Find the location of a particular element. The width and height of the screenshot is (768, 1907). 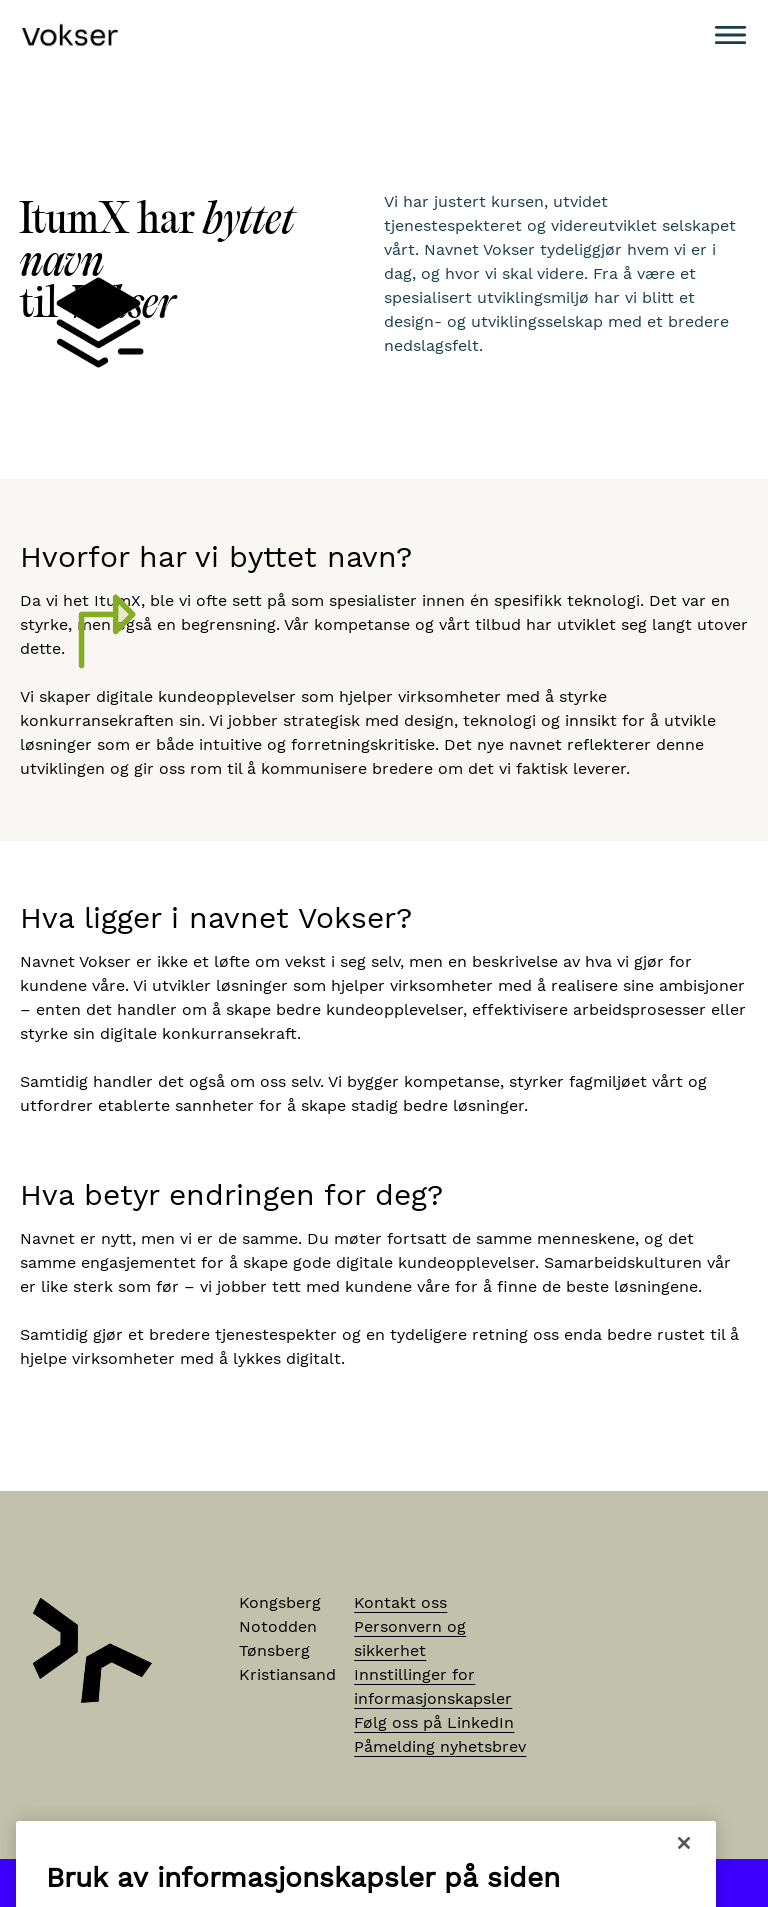

redirect or forward content is located at coordinates (101, 631).